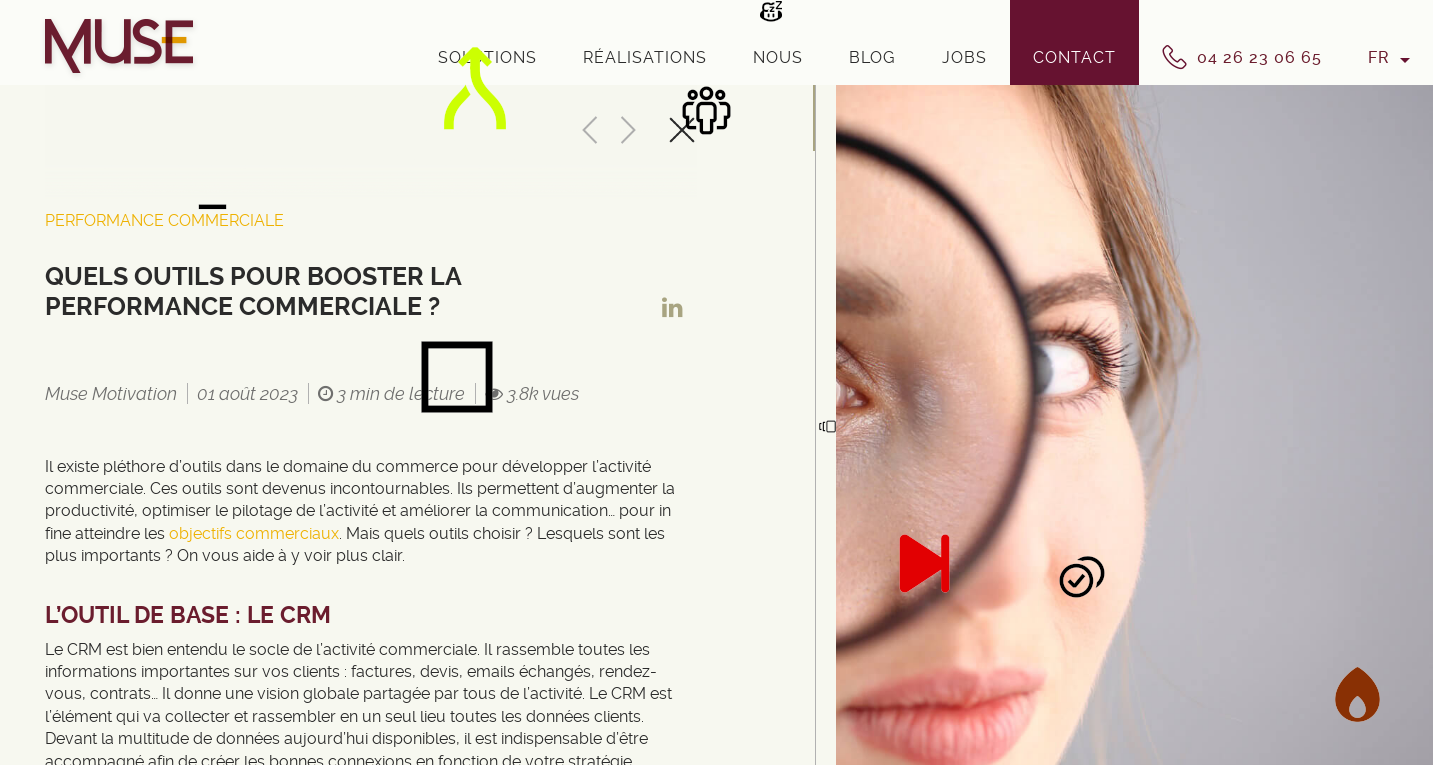 Image resolution: width=1433 pixels, height=765 pixels. I want to click on temporarily disable github copilot suggestions, so click(771, 12).